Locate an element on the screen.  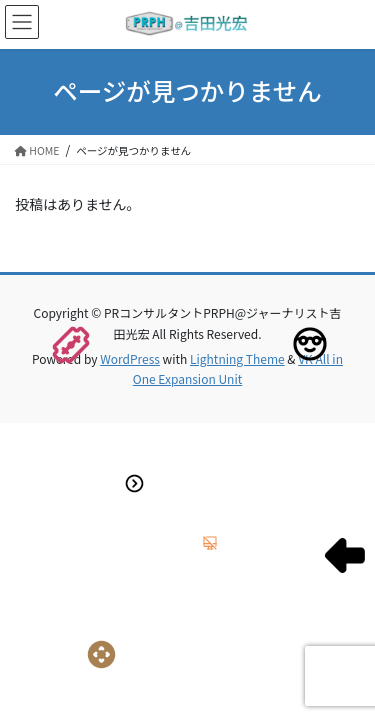
cutting or trimming tool is located at coordinates (71, 345).